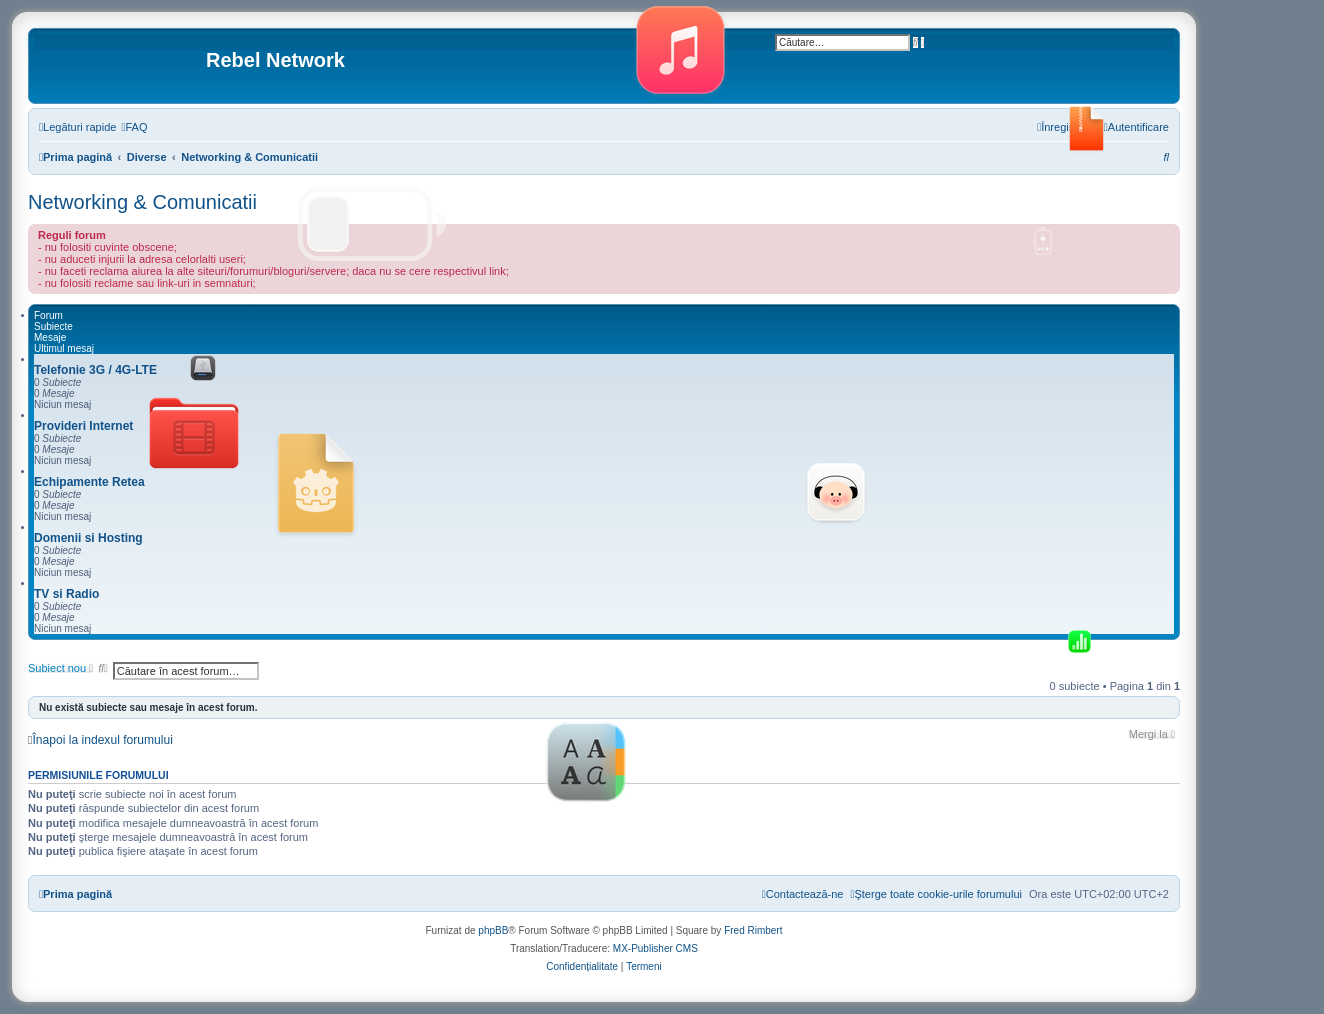 The height and width of the screenshot is (1014, 1324). I want to click on open spek audio spectrum analyzer app, so click(836, 492).